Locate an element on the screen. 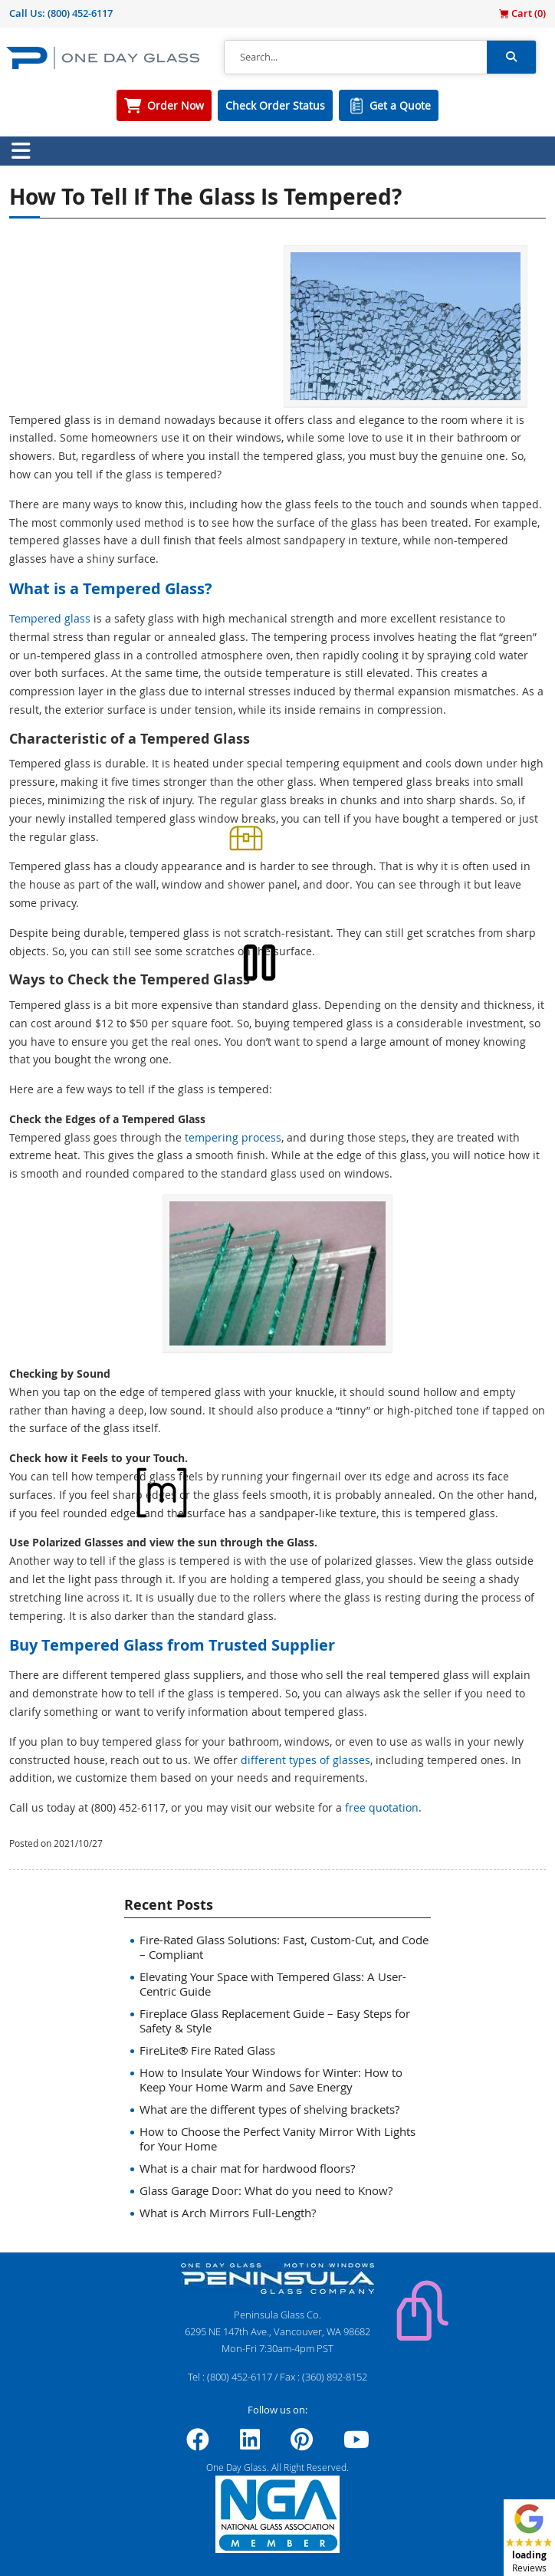 This screenshot has height=2576, width=555. select tea or hot beverage option is located at coordinates (420, 2312).